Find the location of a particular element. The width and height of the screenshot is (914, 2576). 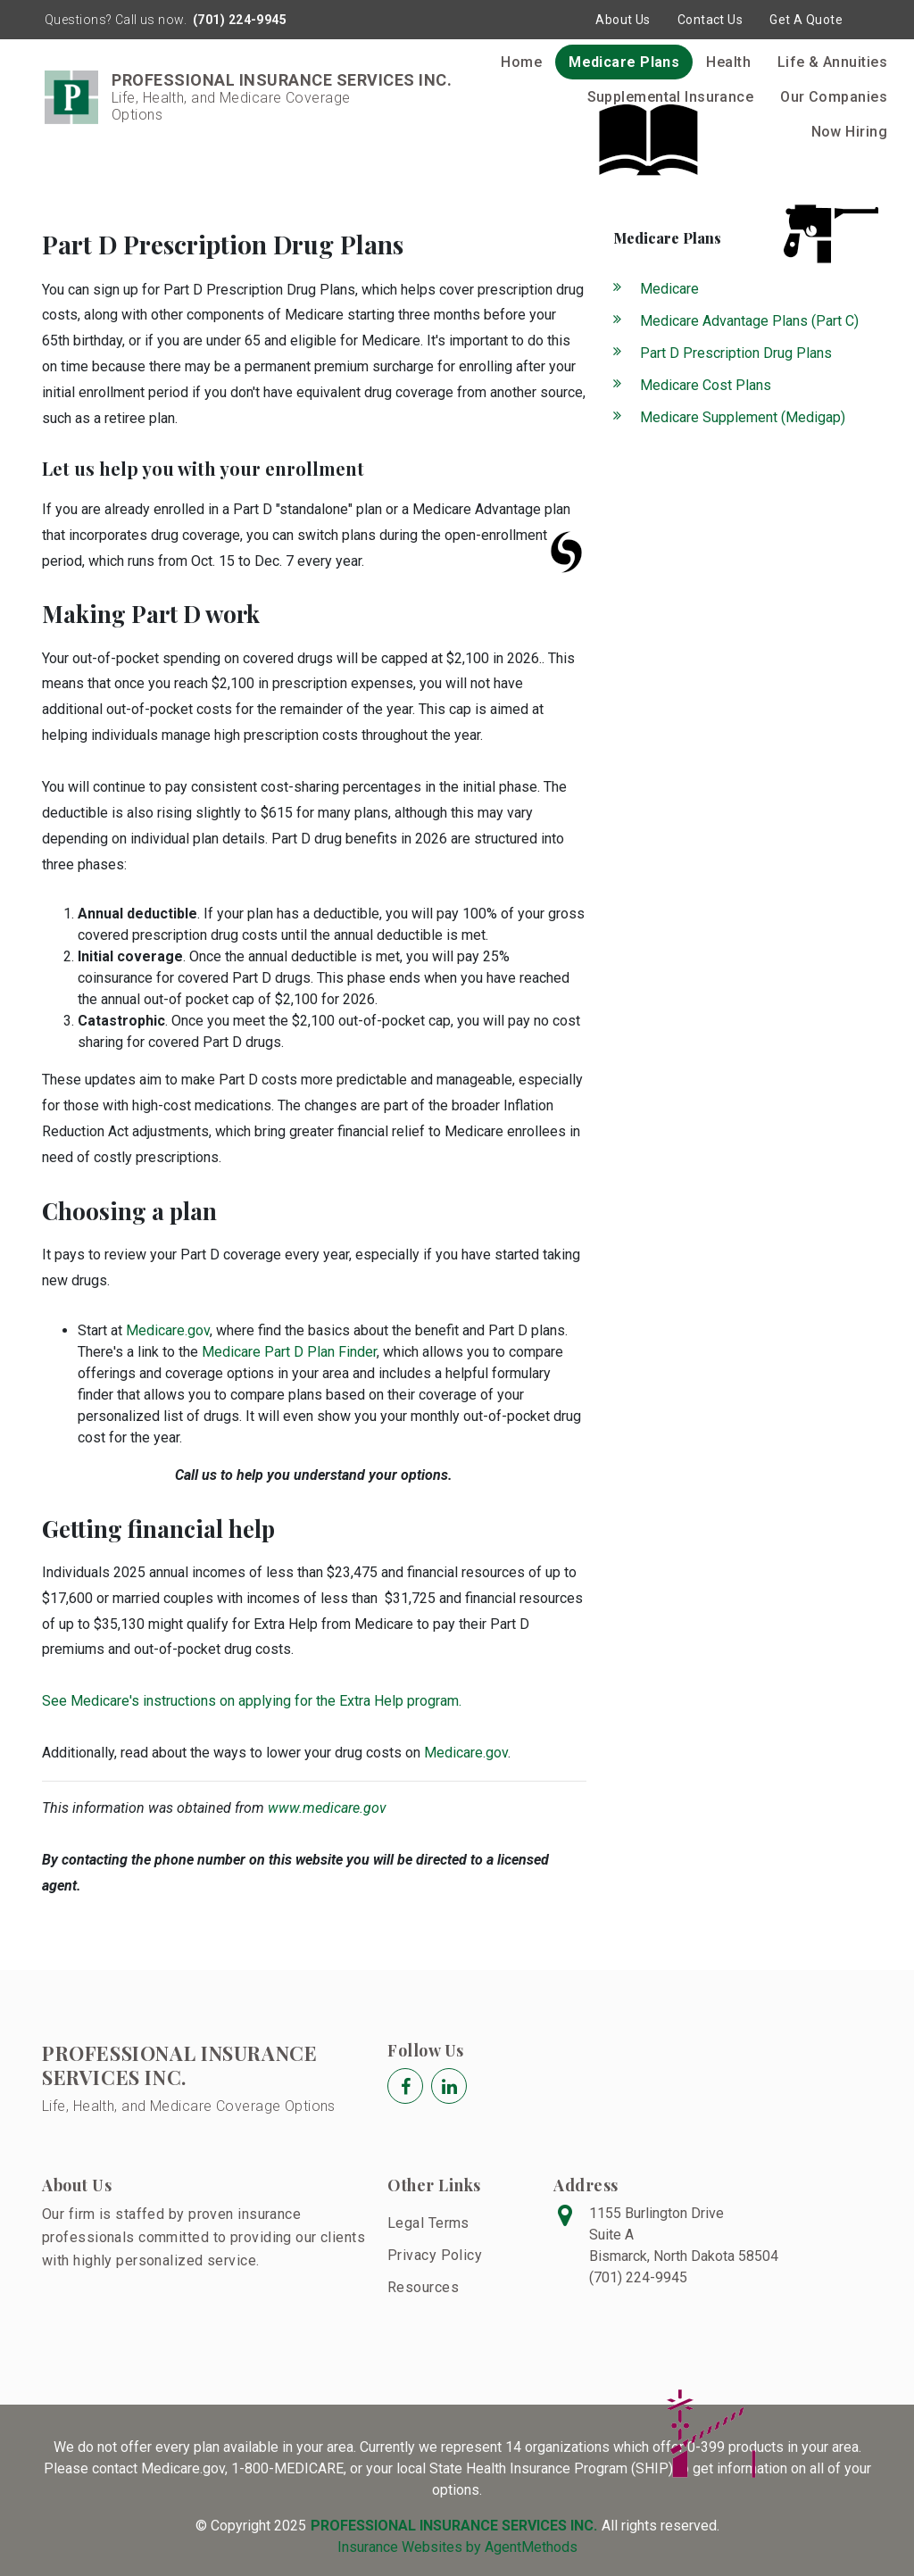

open the reading or library section is located at coordinates (648, 139).